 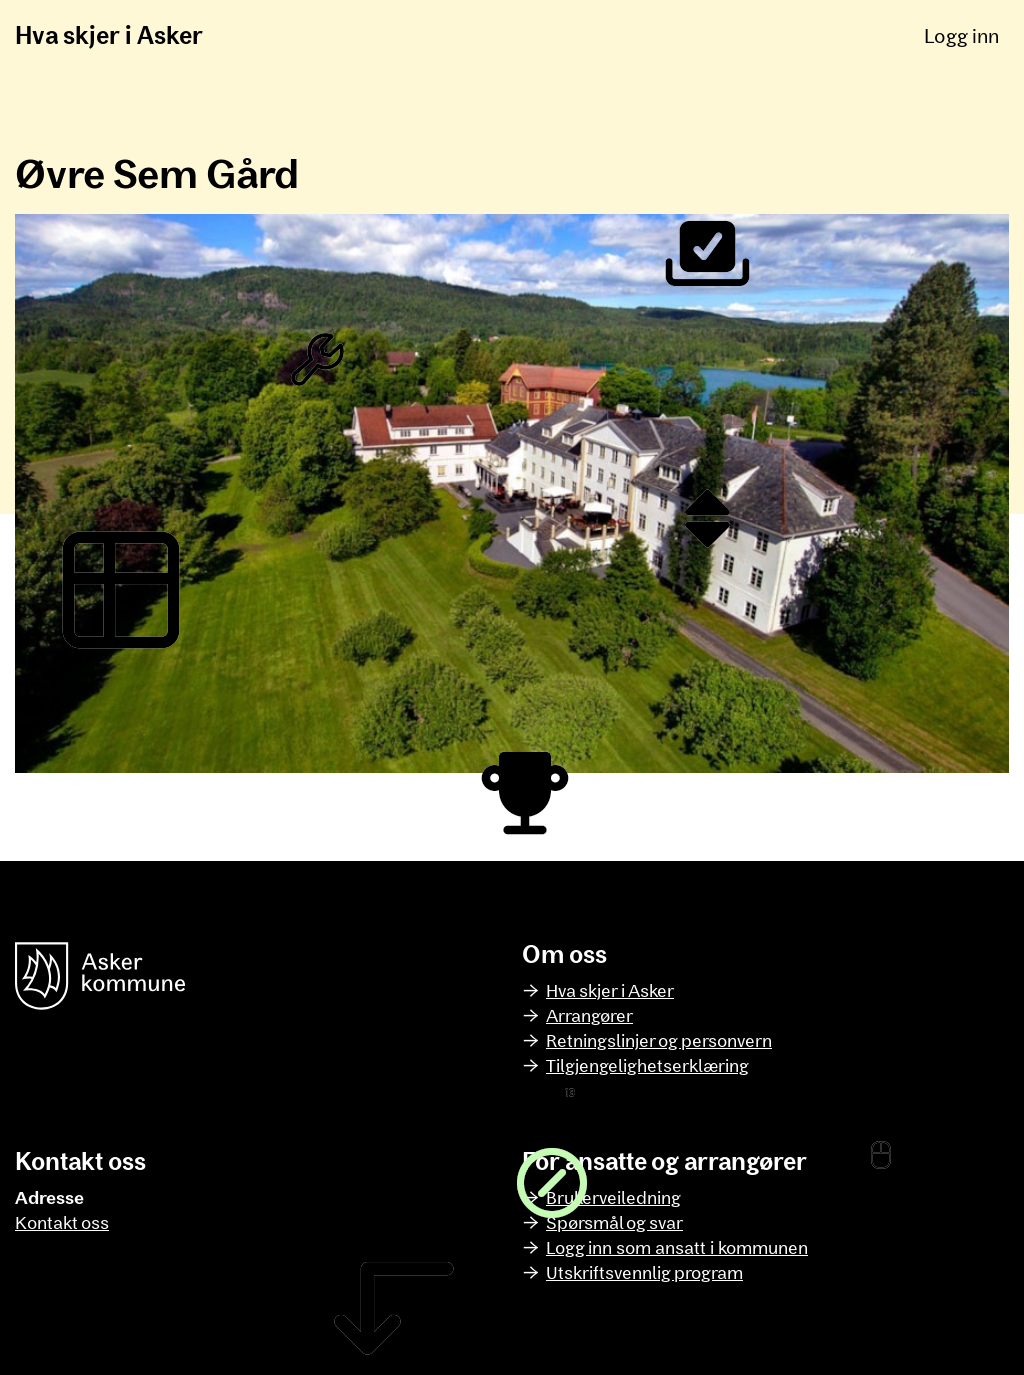 What do you see at coordinates (552, 1183) in the screenshot?
I see `indicates a forbidden or prohibited action` at bounding box center [552, 1183].